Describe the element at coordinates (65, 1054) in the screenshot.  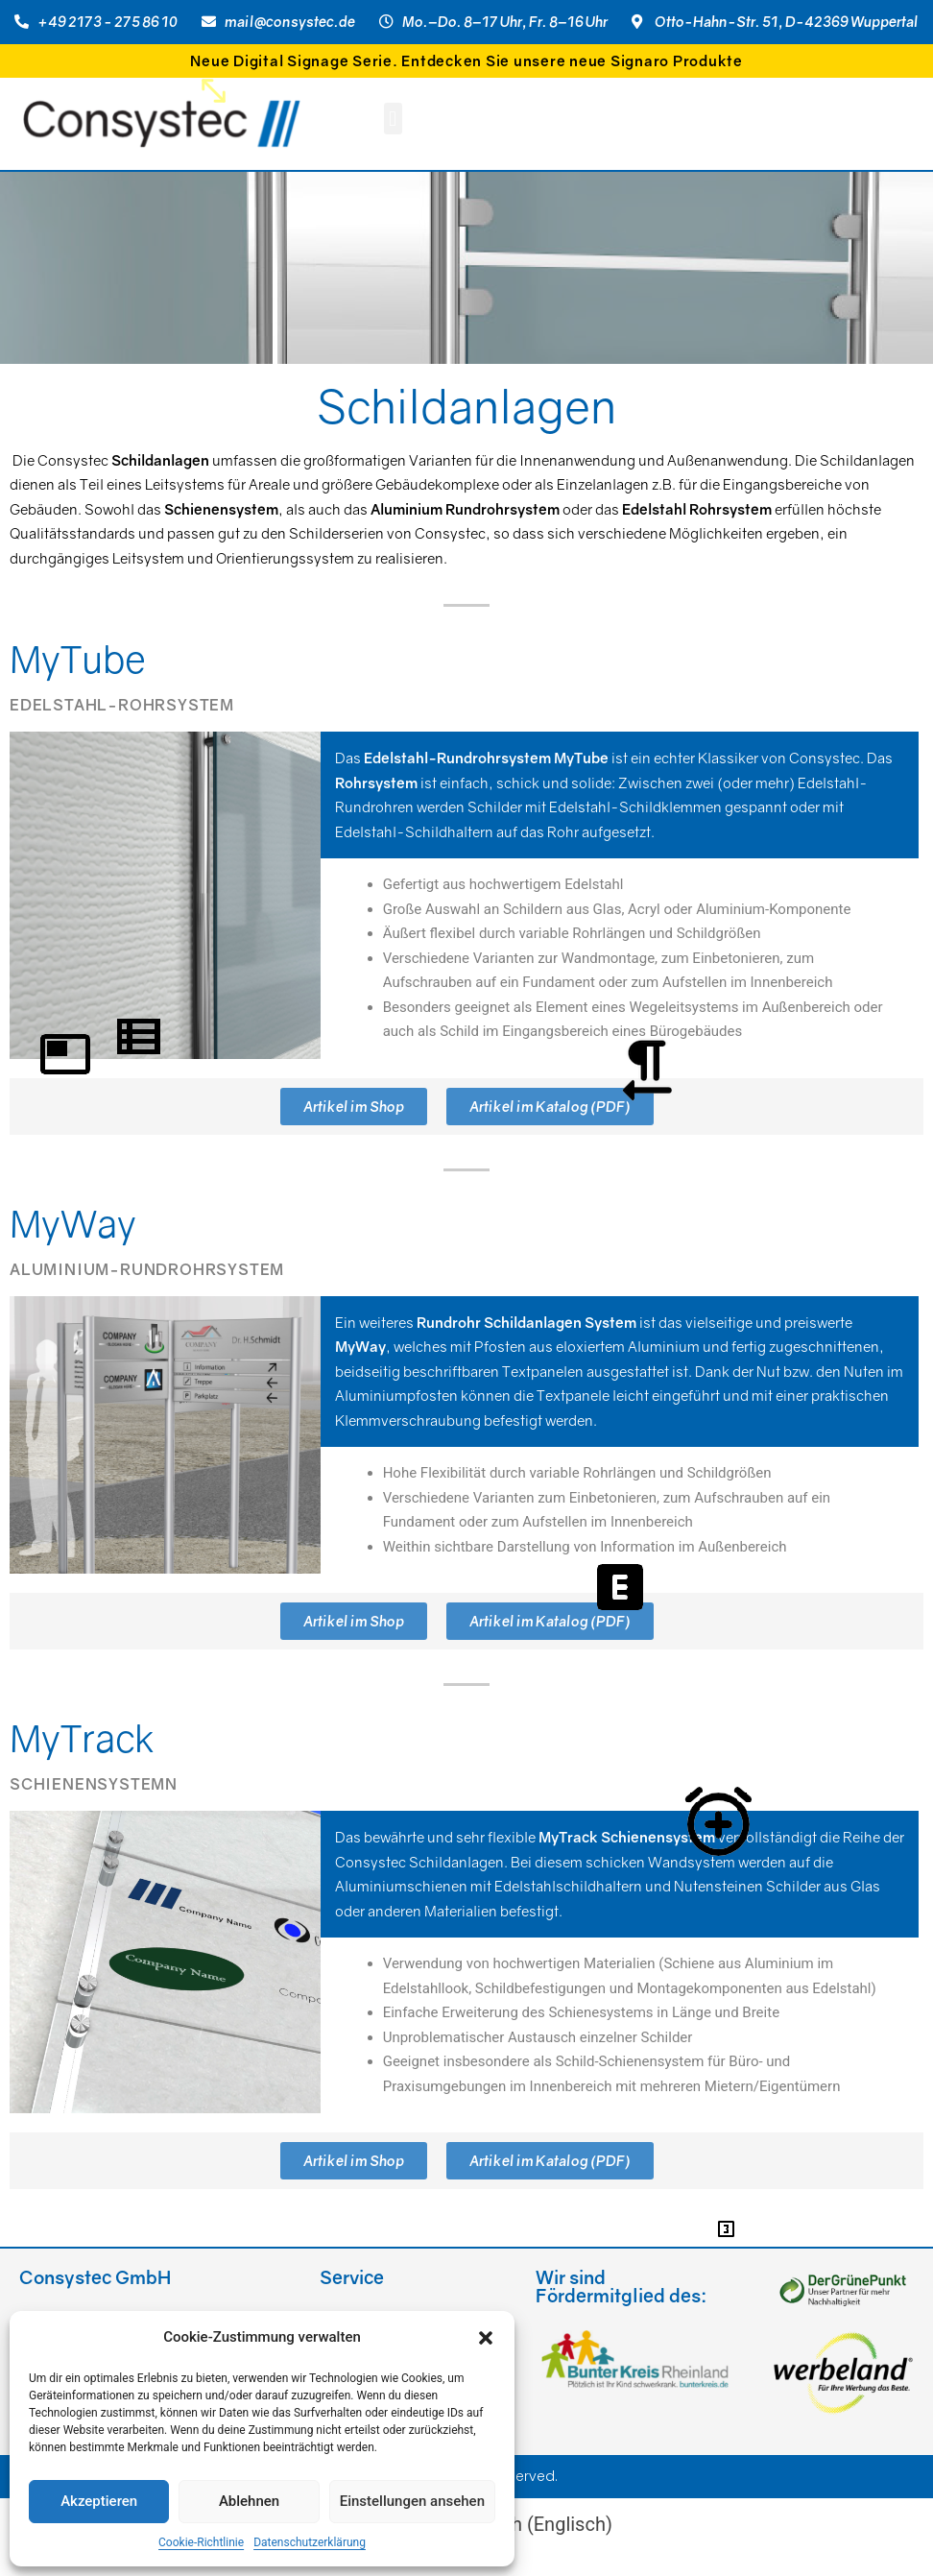
I see `view featured or highlighted video content` at that location.